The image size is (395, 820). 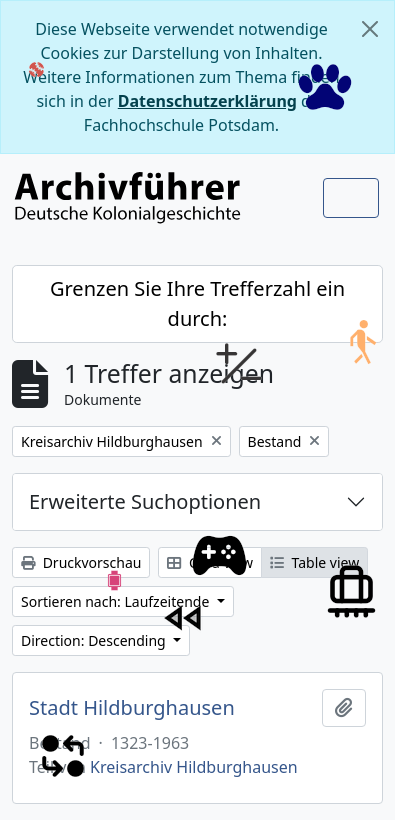 I want to click on access gaming features or settings, so click(x=219, y=555).